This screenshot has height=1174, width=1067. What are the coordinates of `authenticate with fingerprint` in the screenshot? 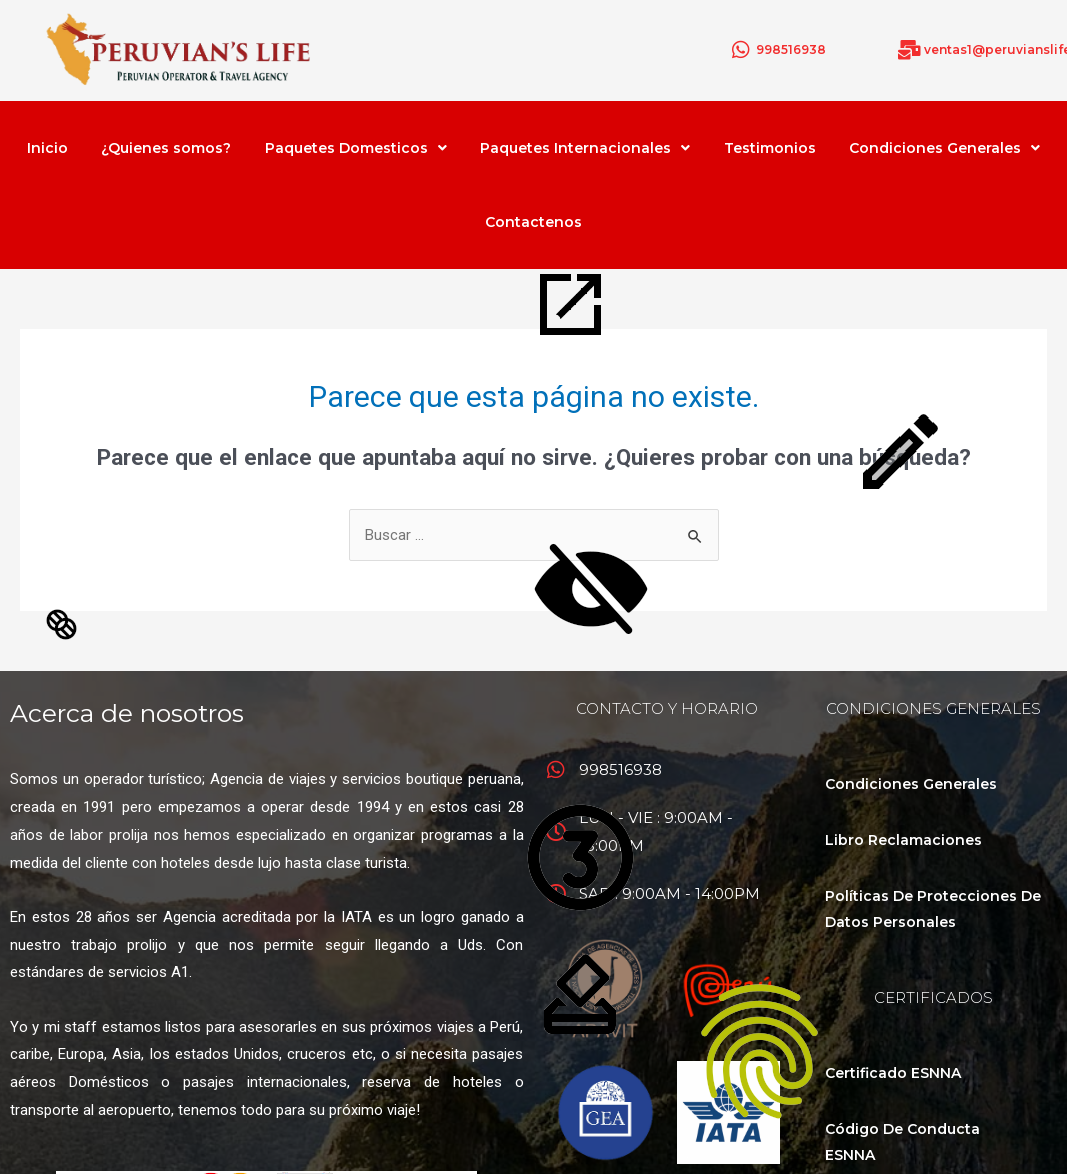 It's located at (759, 1051).